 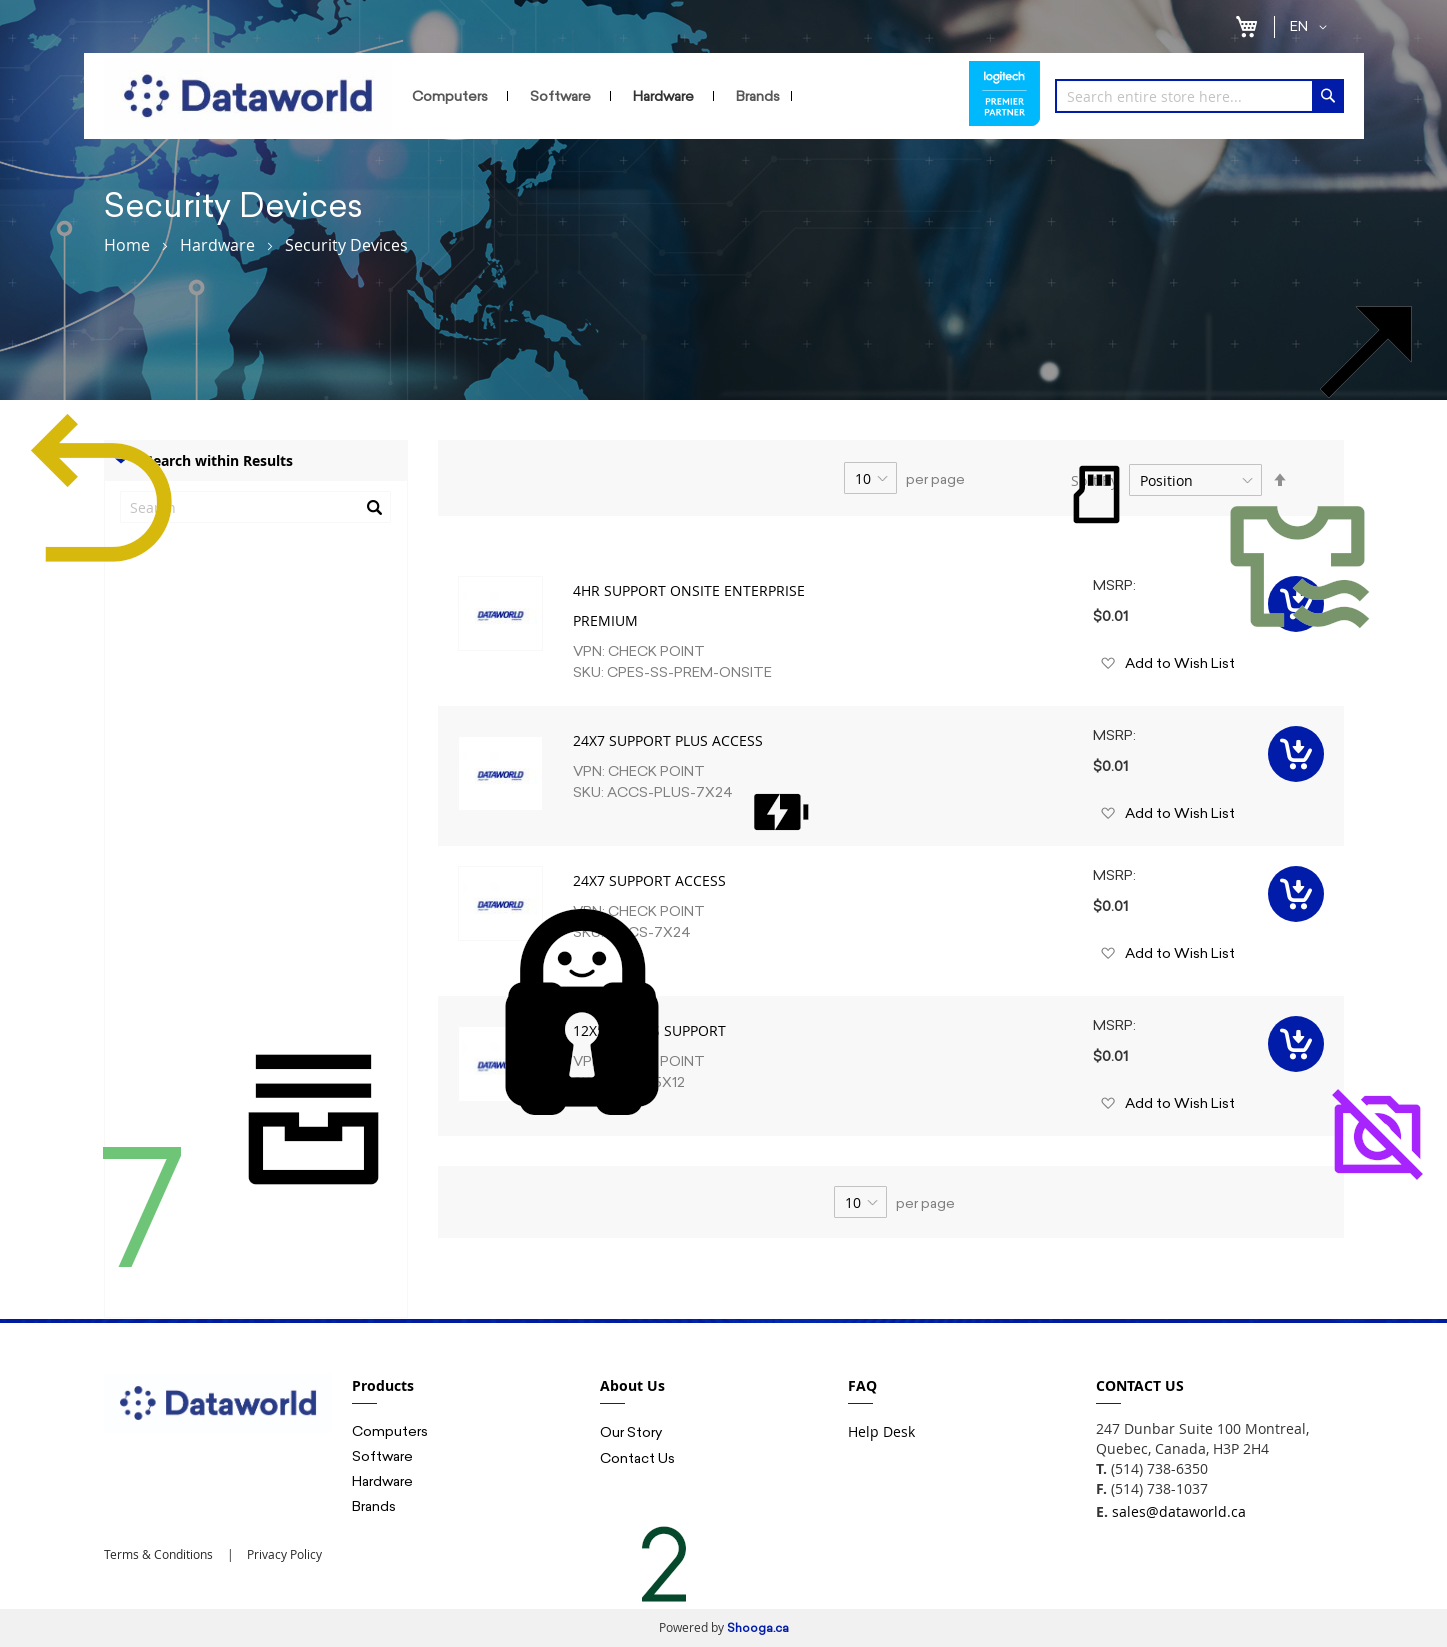 I want to click on camera is disabled or turned off, so click(x=1377, y=1134).